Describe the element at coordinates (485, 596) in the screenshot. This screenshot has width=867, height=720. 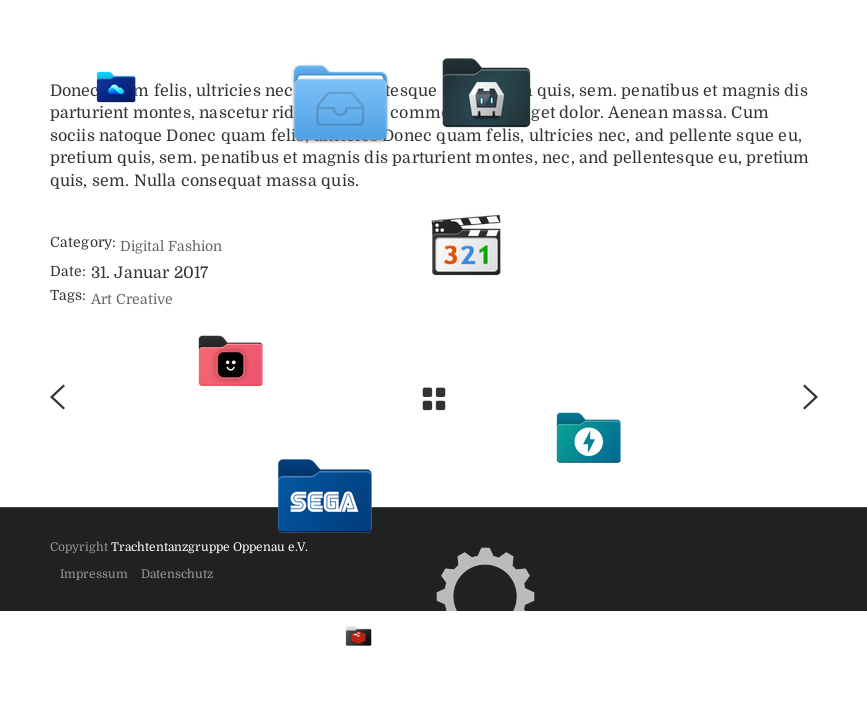
I see `placeholder or missing library behavior indicator` at that location.